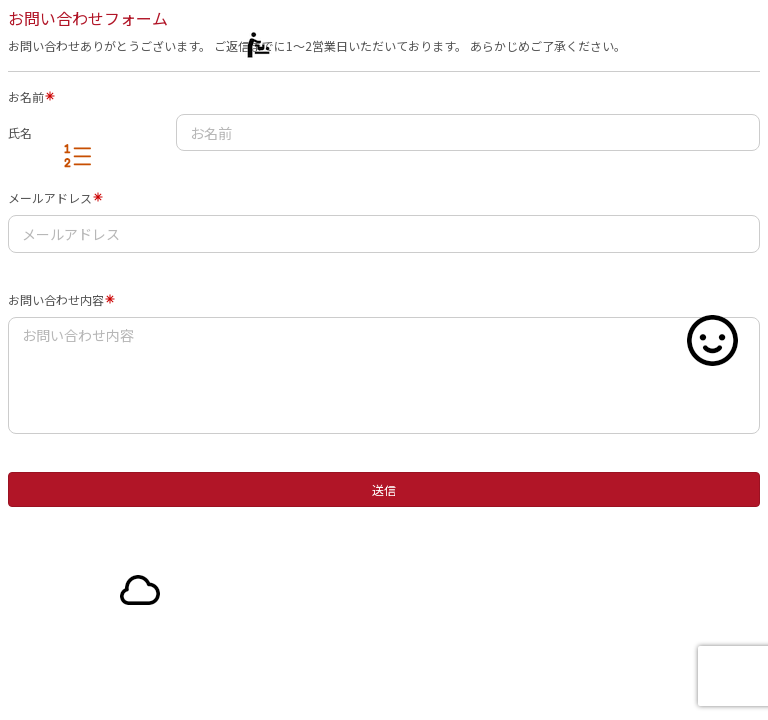 The height and width of the screenshot is (720, 768). I want to click on create a numbered list, so click(79, 156).